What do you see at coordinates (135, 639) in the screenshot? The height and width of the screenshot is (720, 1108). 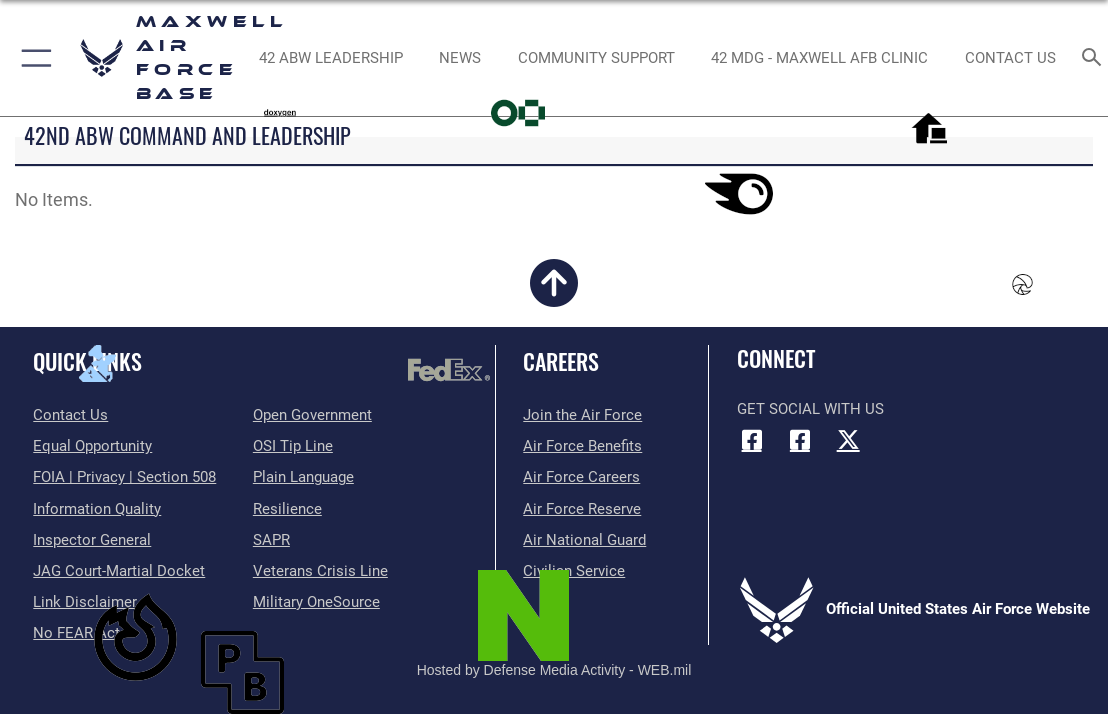 I see `open Firefox browser` at bounding box center [135, 639].